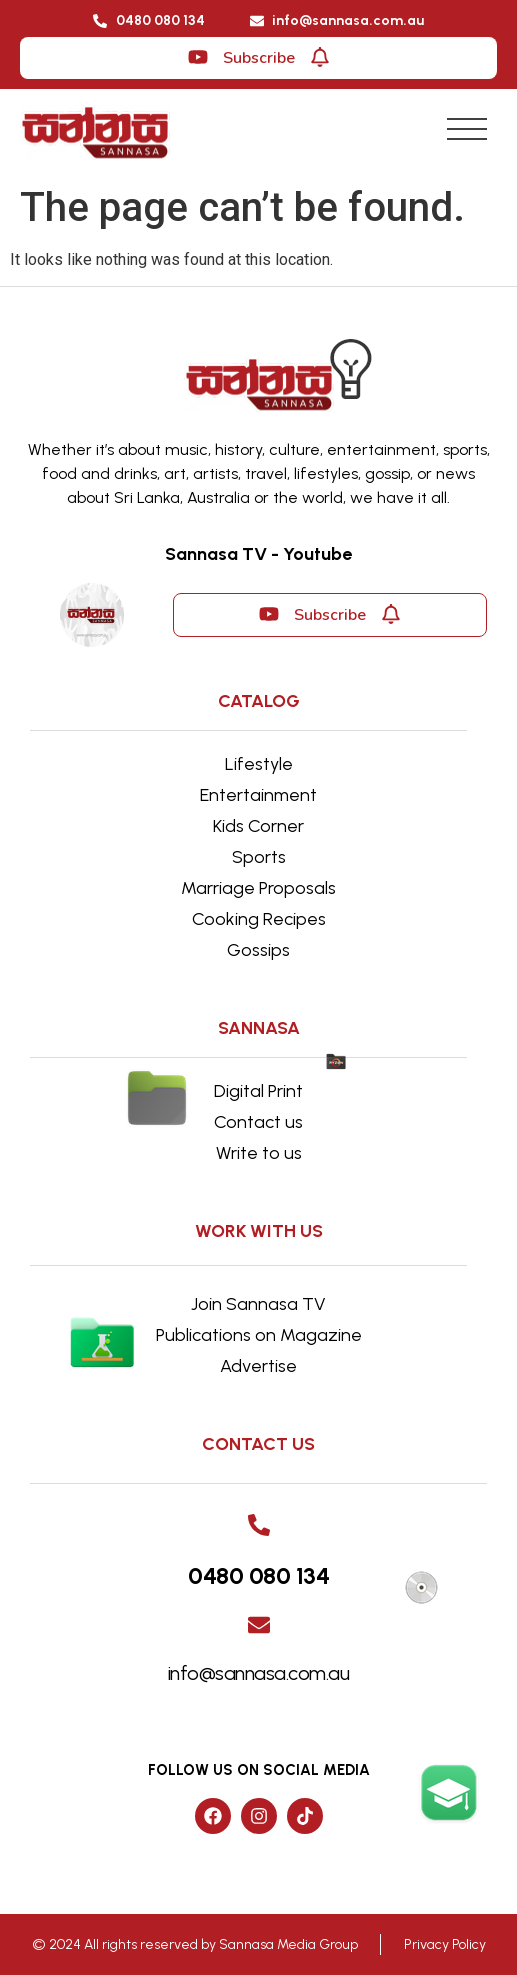  Describe the element at coordinates (336, 1062) in the screenshot. I see `folder containing AMD Ryzen-related files or software` at that location.